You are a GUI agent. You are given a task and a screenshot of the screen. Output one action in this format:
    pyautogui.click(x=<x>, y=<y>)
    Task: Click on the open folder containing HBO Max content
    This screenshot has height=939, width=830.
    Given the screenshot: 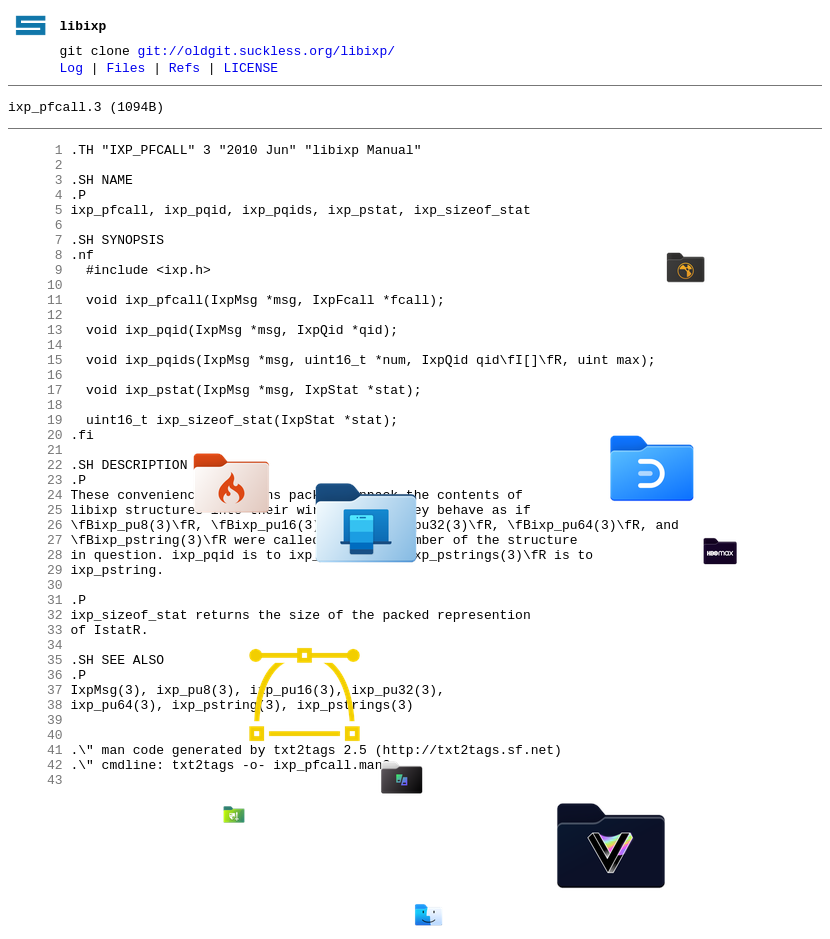 What is the action you would take?
    pyautogui.click(x=720, y=552)
    